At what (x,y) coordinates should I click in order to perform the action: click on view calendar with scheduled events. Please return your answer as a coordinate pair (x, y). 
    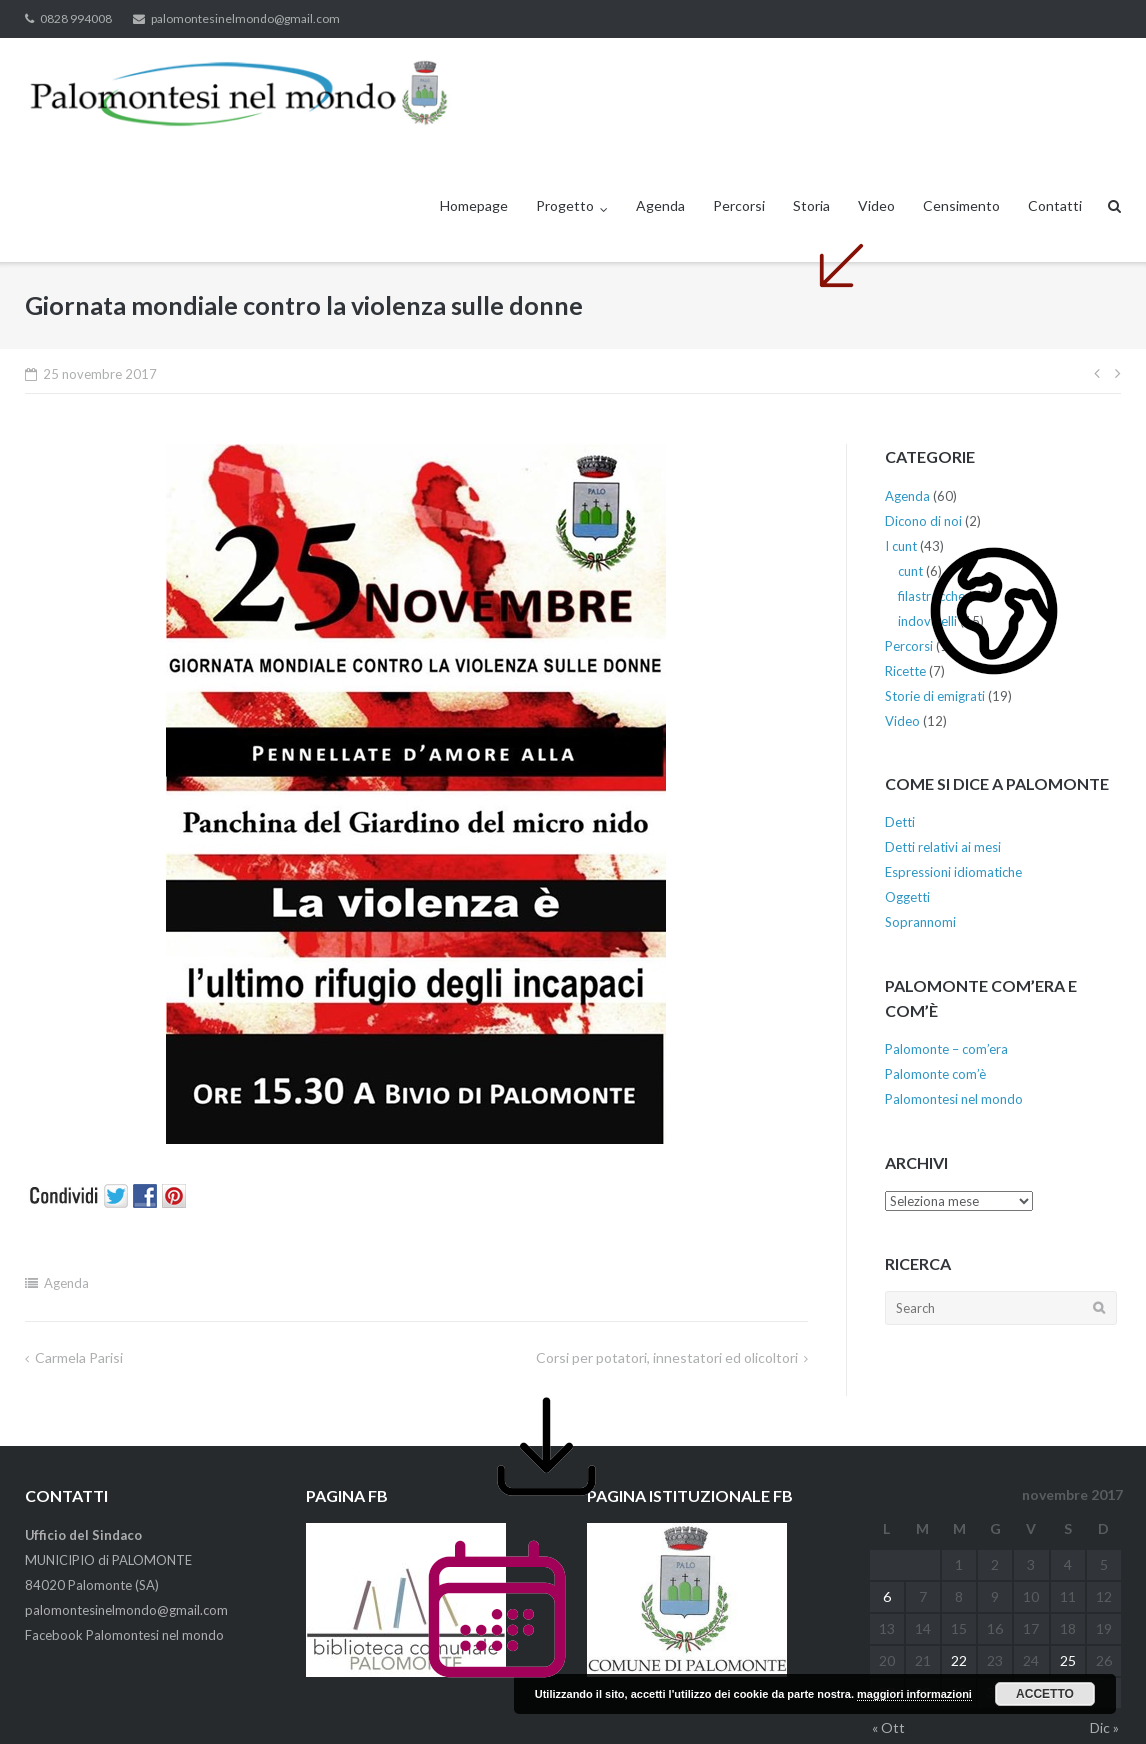
    Looking at the image, I should click on (497, 1609).